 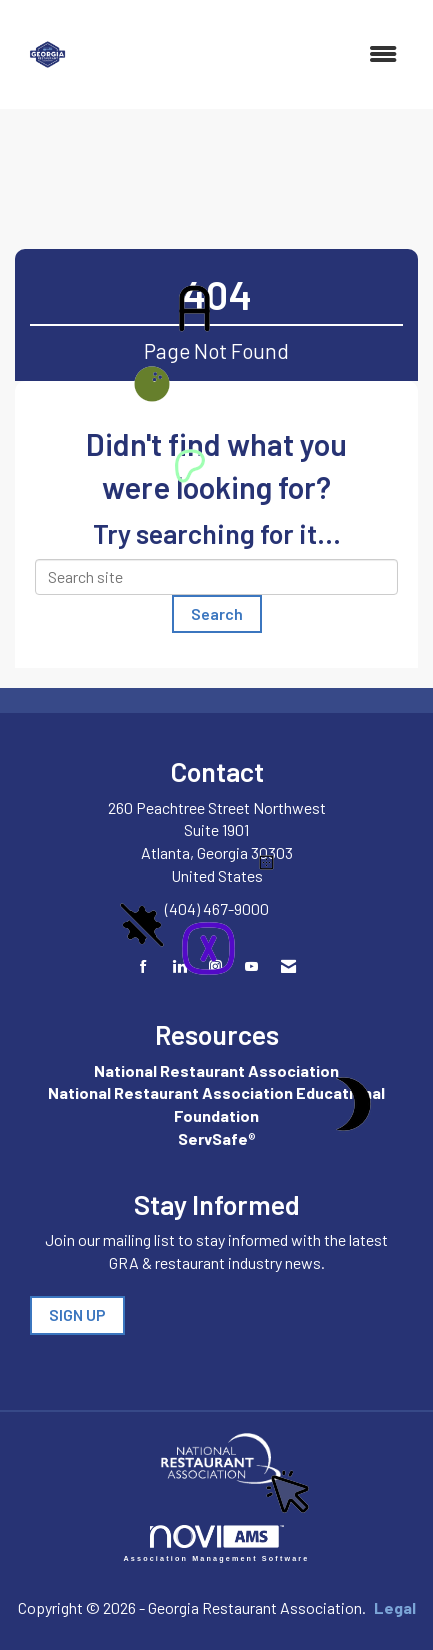 What do you see at coordinates (208, 948) in the screenshot?
I see `close or dismiss a dialog` at bounding box center [208, 948].